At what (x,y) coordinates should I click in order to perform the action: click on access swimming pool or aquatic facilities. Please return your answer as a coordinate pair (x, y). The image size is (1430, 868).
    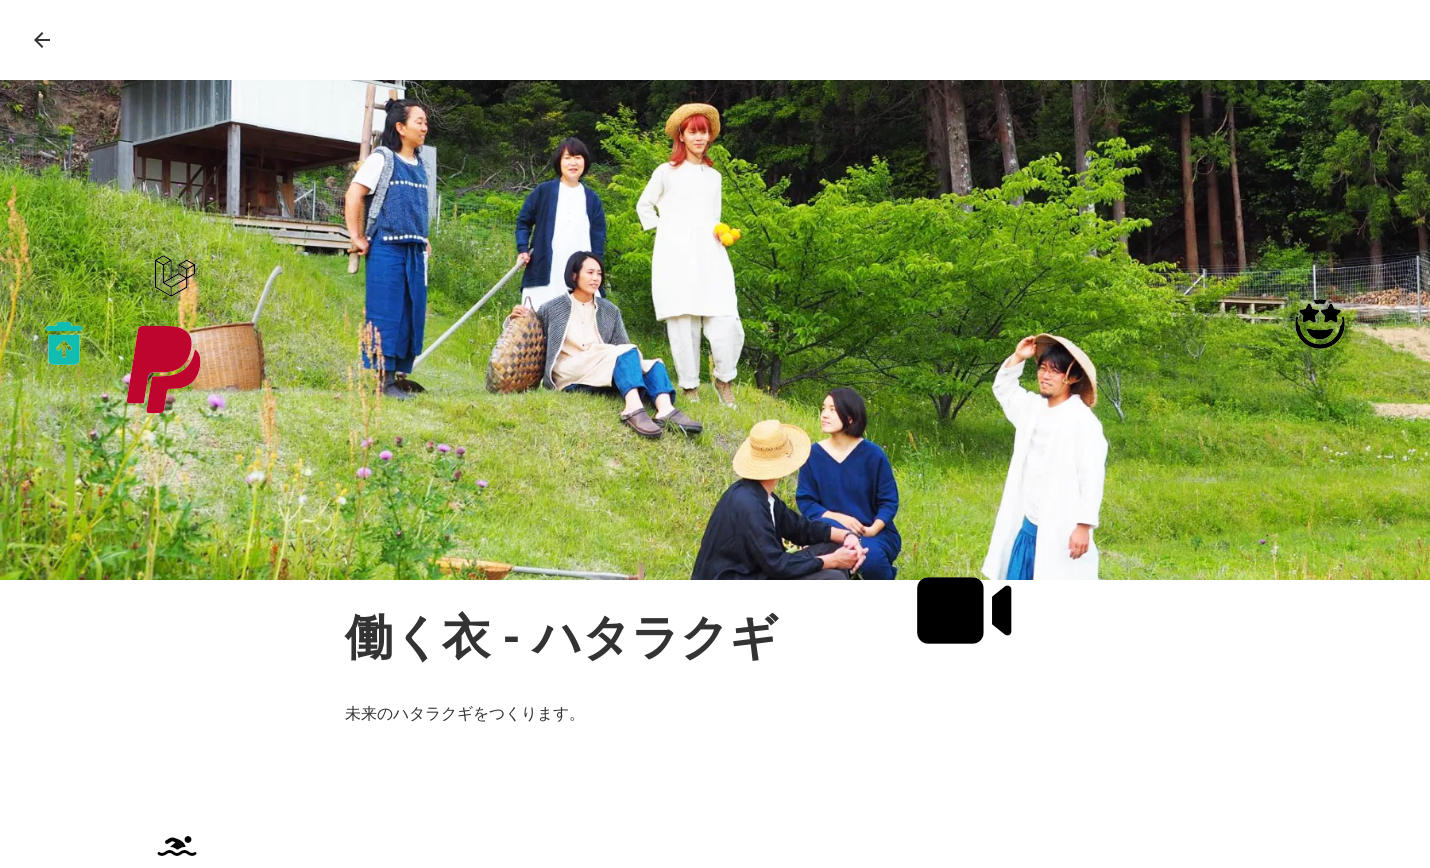
    Looking at the image, I should click on (177, 846).